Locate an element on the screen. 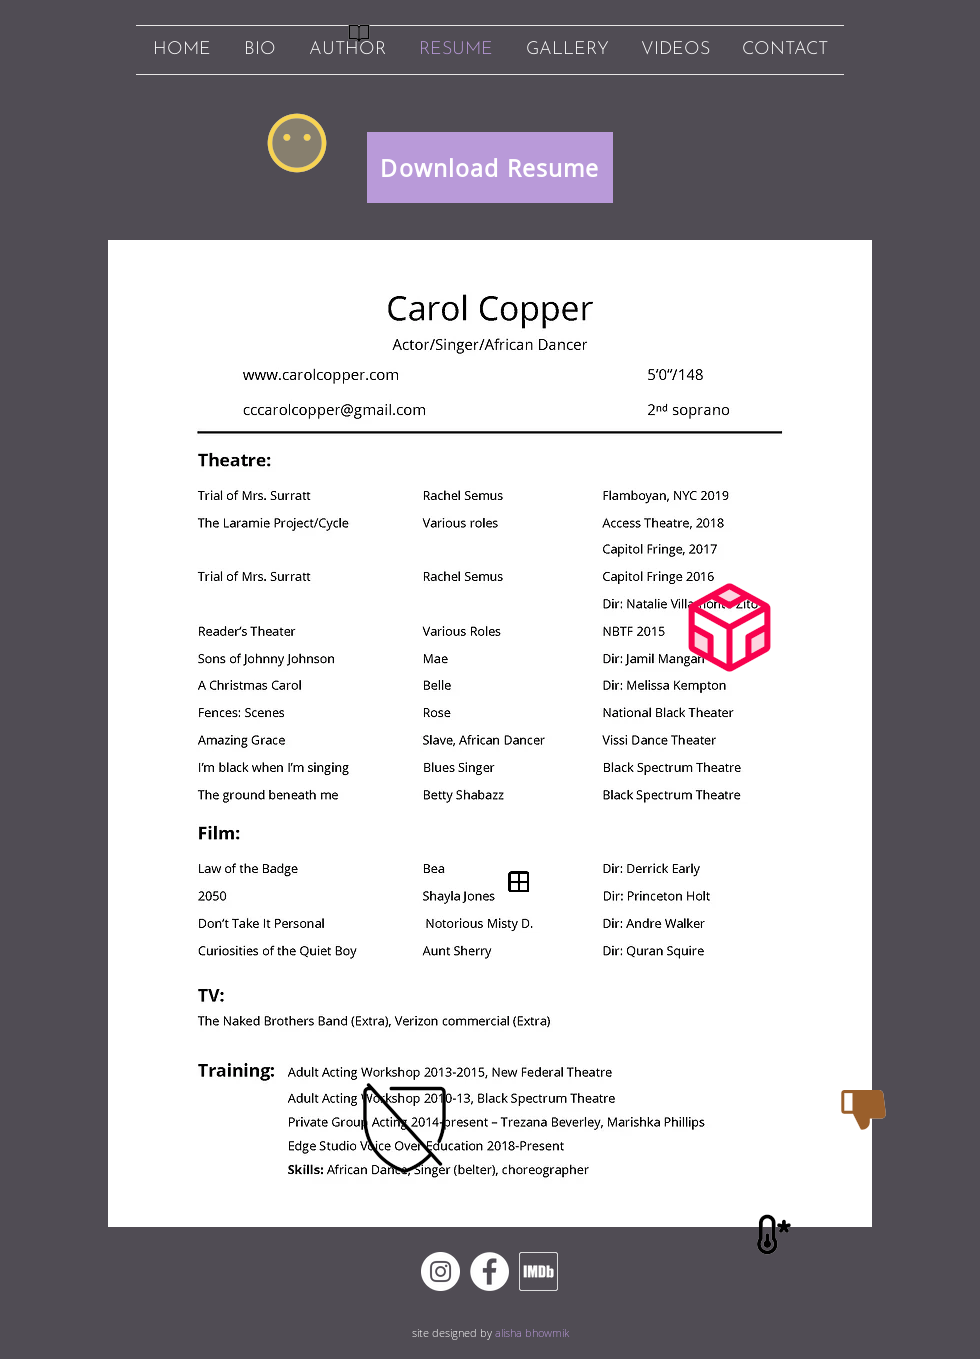 The height and width of the screenshot is (1359, 980). indicates low temperature or cold conditions is located at coordinates (770, 1234).